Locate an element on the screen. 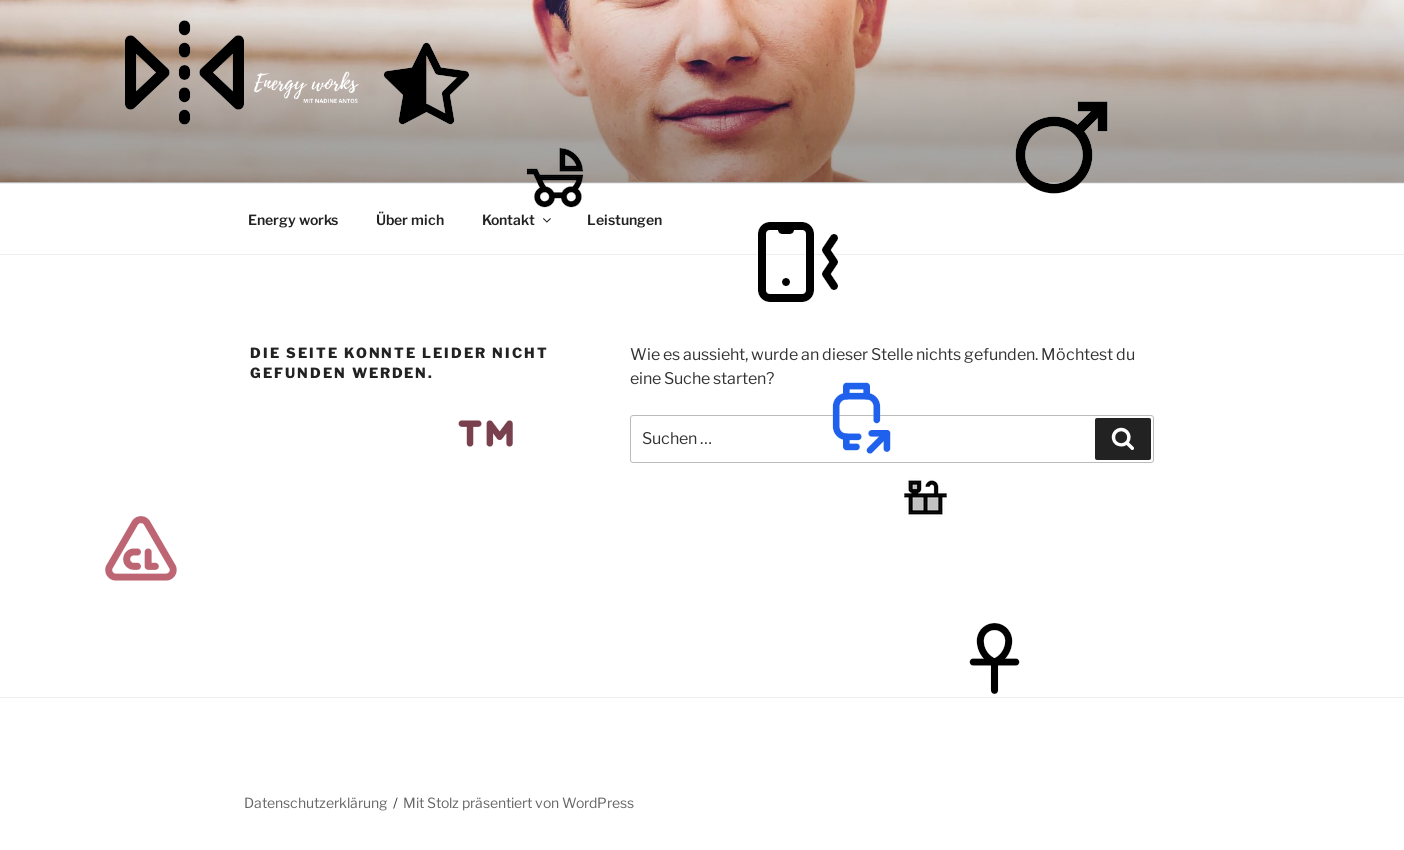 This screenshot has height=850, width=1404. indicates chlorine bleach is safe to use is located at coordinates (141, 552).